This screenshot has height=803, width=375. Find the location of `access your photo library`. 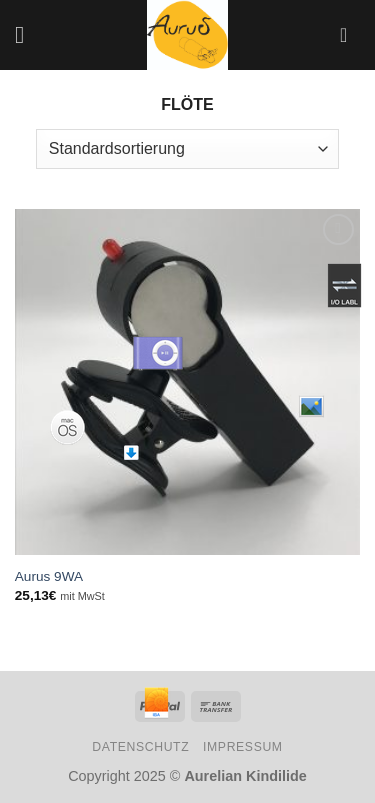

access your photo library is located at coordinates (311, 406).